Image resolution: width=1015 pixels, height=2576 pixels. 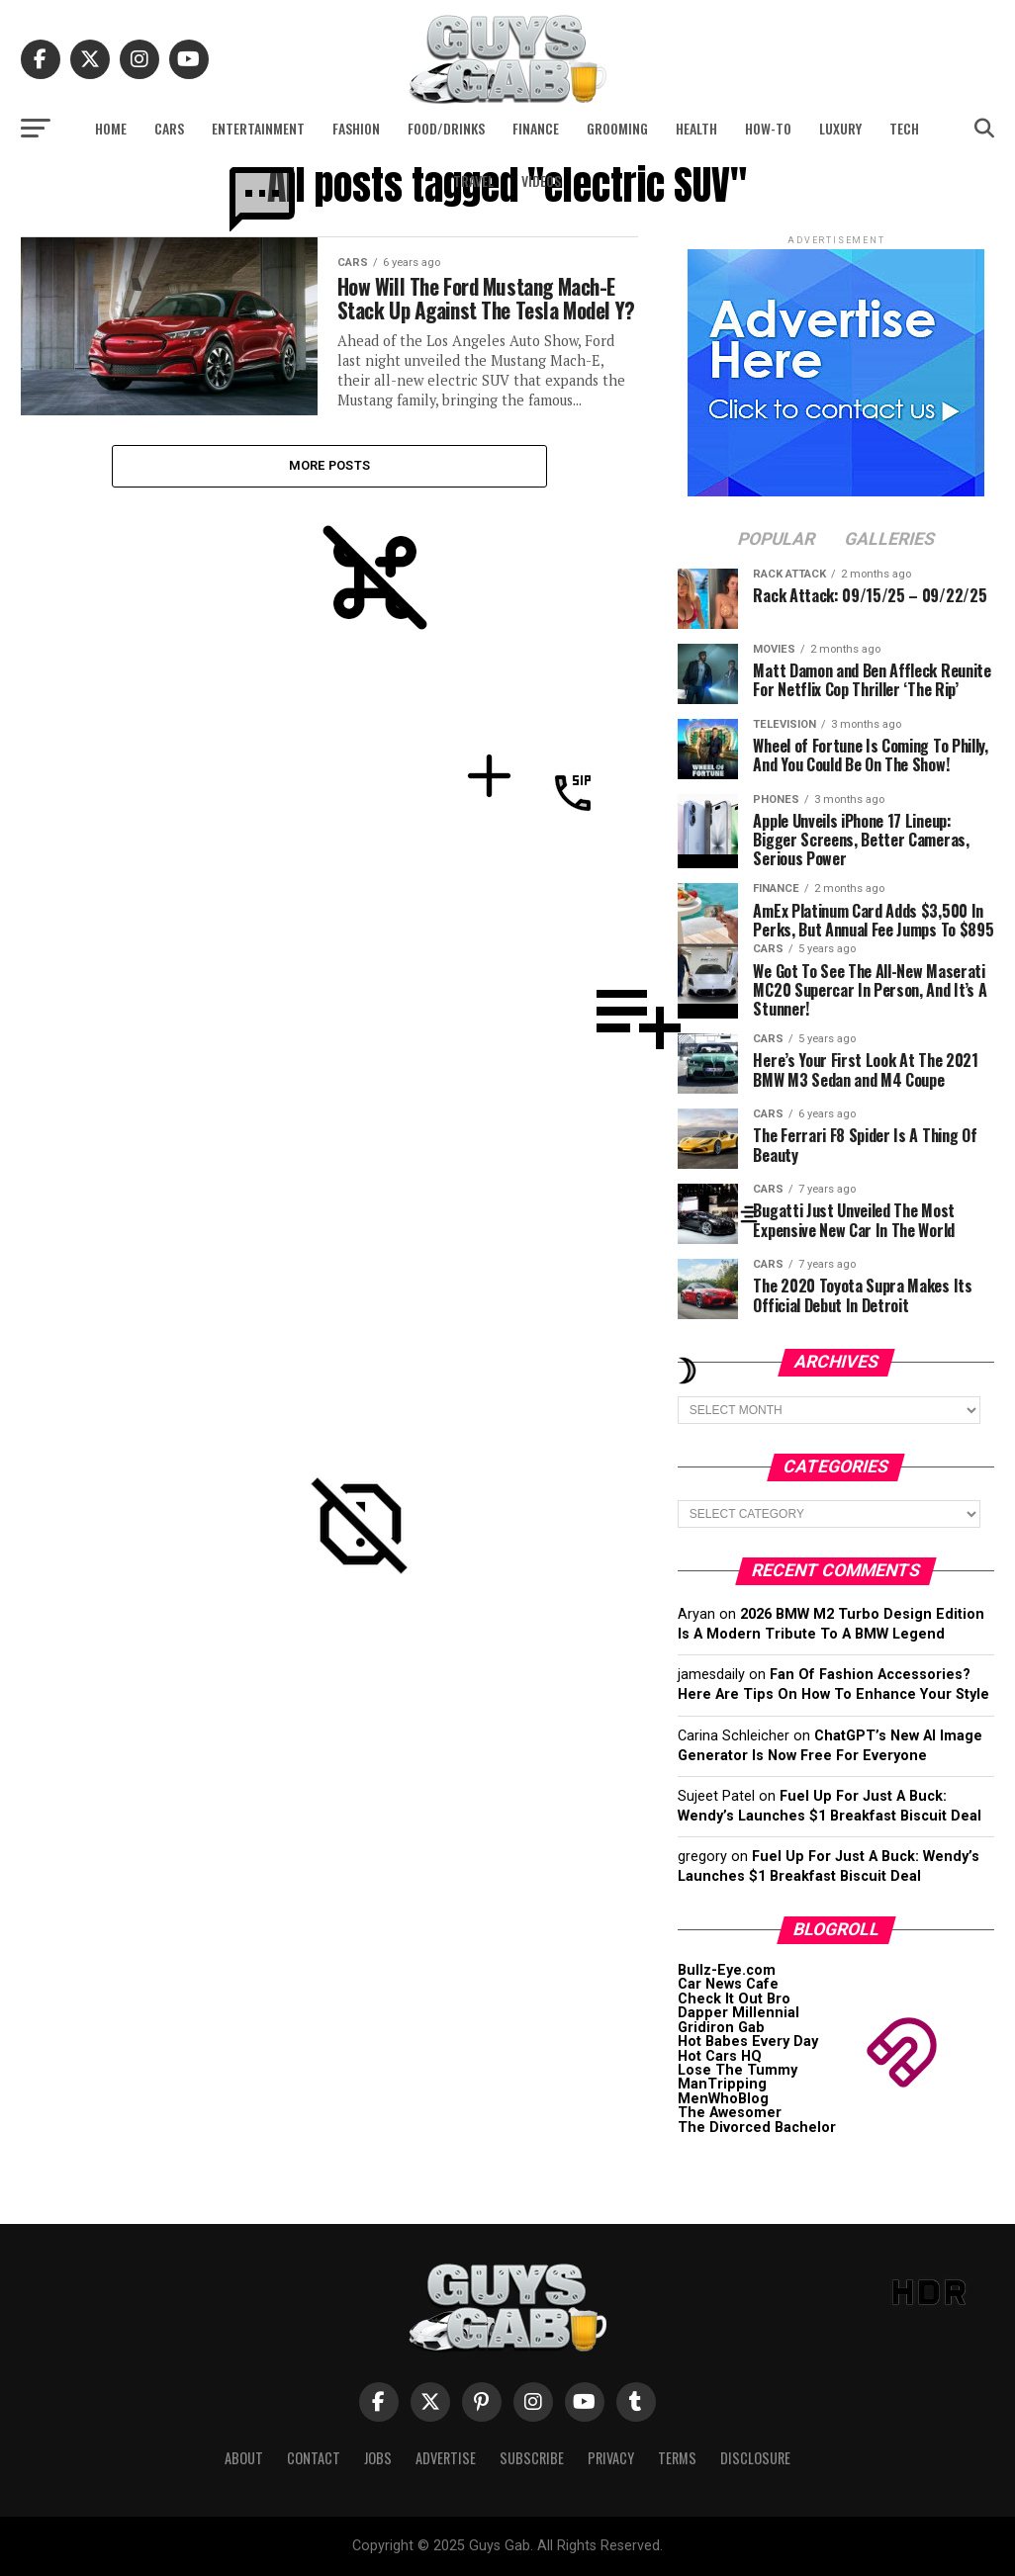 What do you see at coordinates (262, 200) in the screenshot?
I see `open text messages` at bounding box center [262, 200].